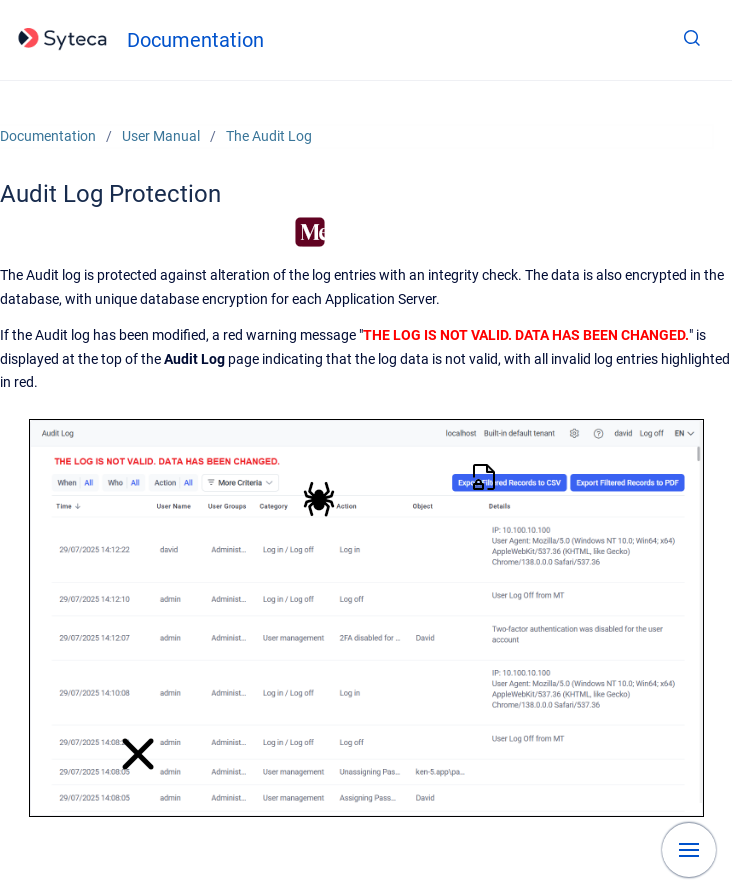 Image resolution: width=732 pixels, height=893 pixels. Describe the element at coordinates (138, 754) in the screenshot. I see `close or dismiss a dialog` at that location.